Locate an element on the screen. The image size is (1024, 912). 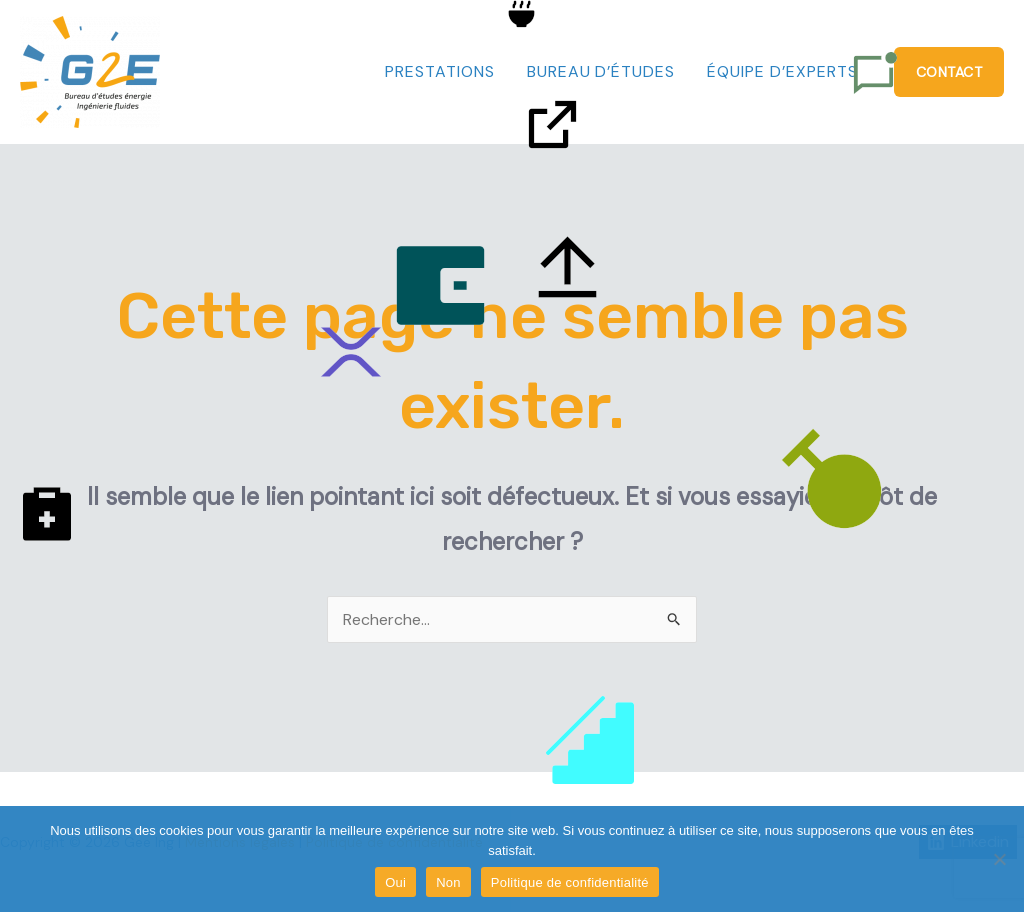
xrp cryptocurrency logo is located at coordinates (351, 352).